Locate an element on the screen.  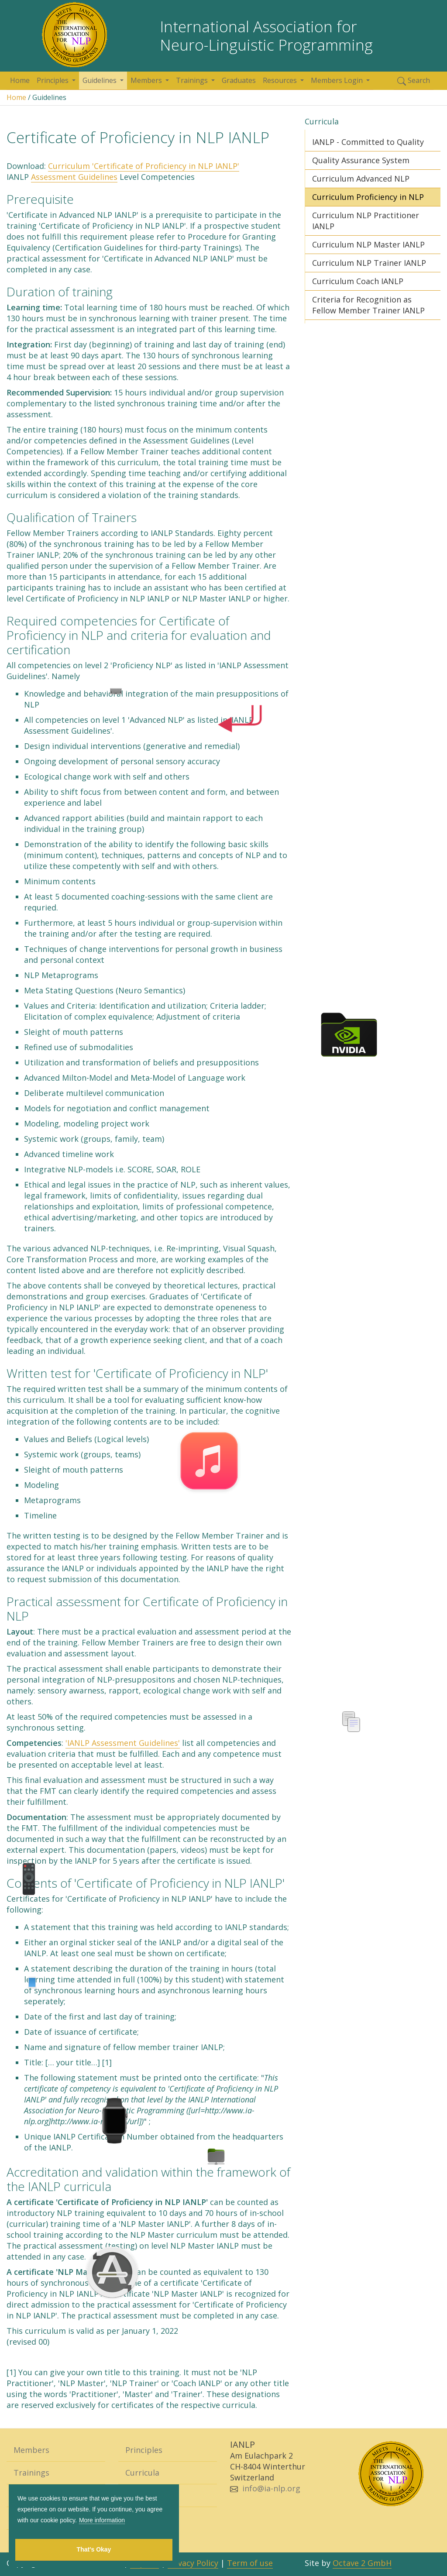
connect a tv remote as an input device is located at coordinates (29, 1879).